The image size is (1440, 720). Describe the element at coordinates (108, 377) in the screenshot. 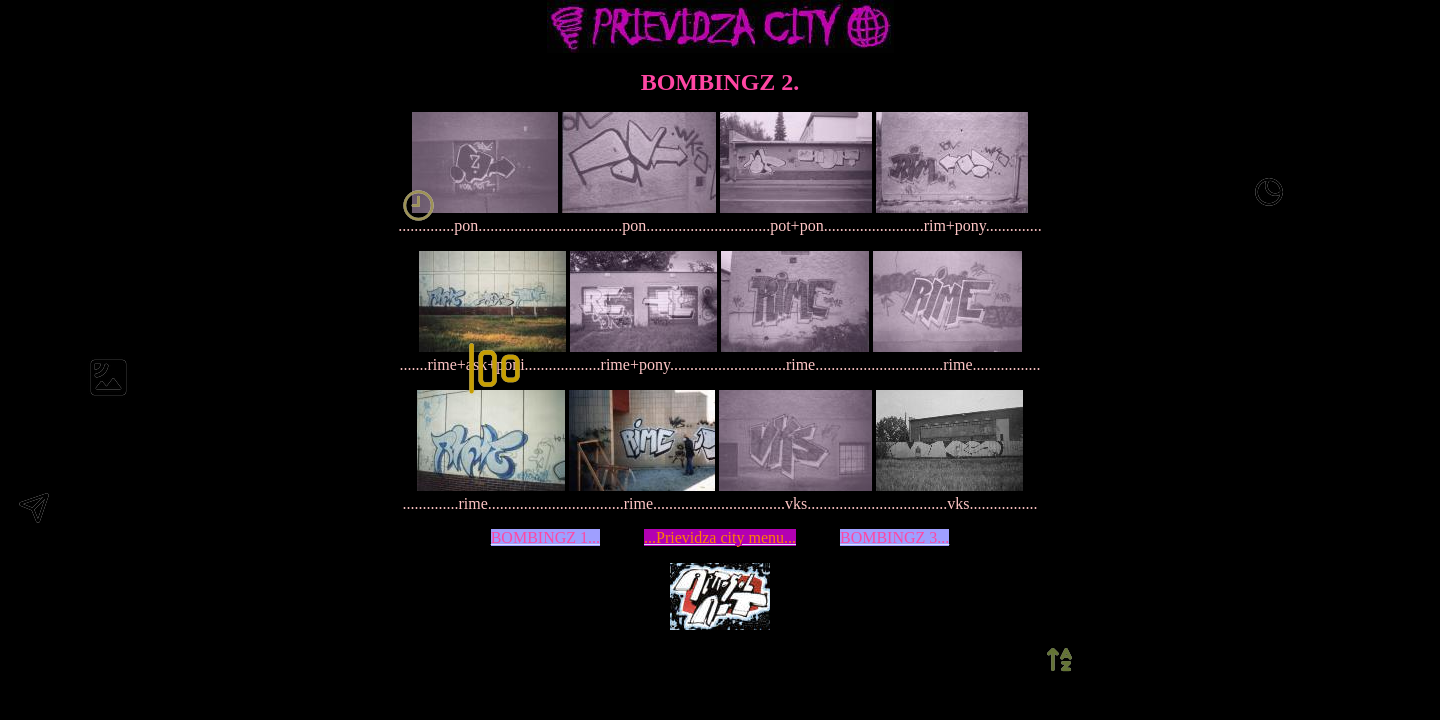

I see `switch to satellite map view` at that location.